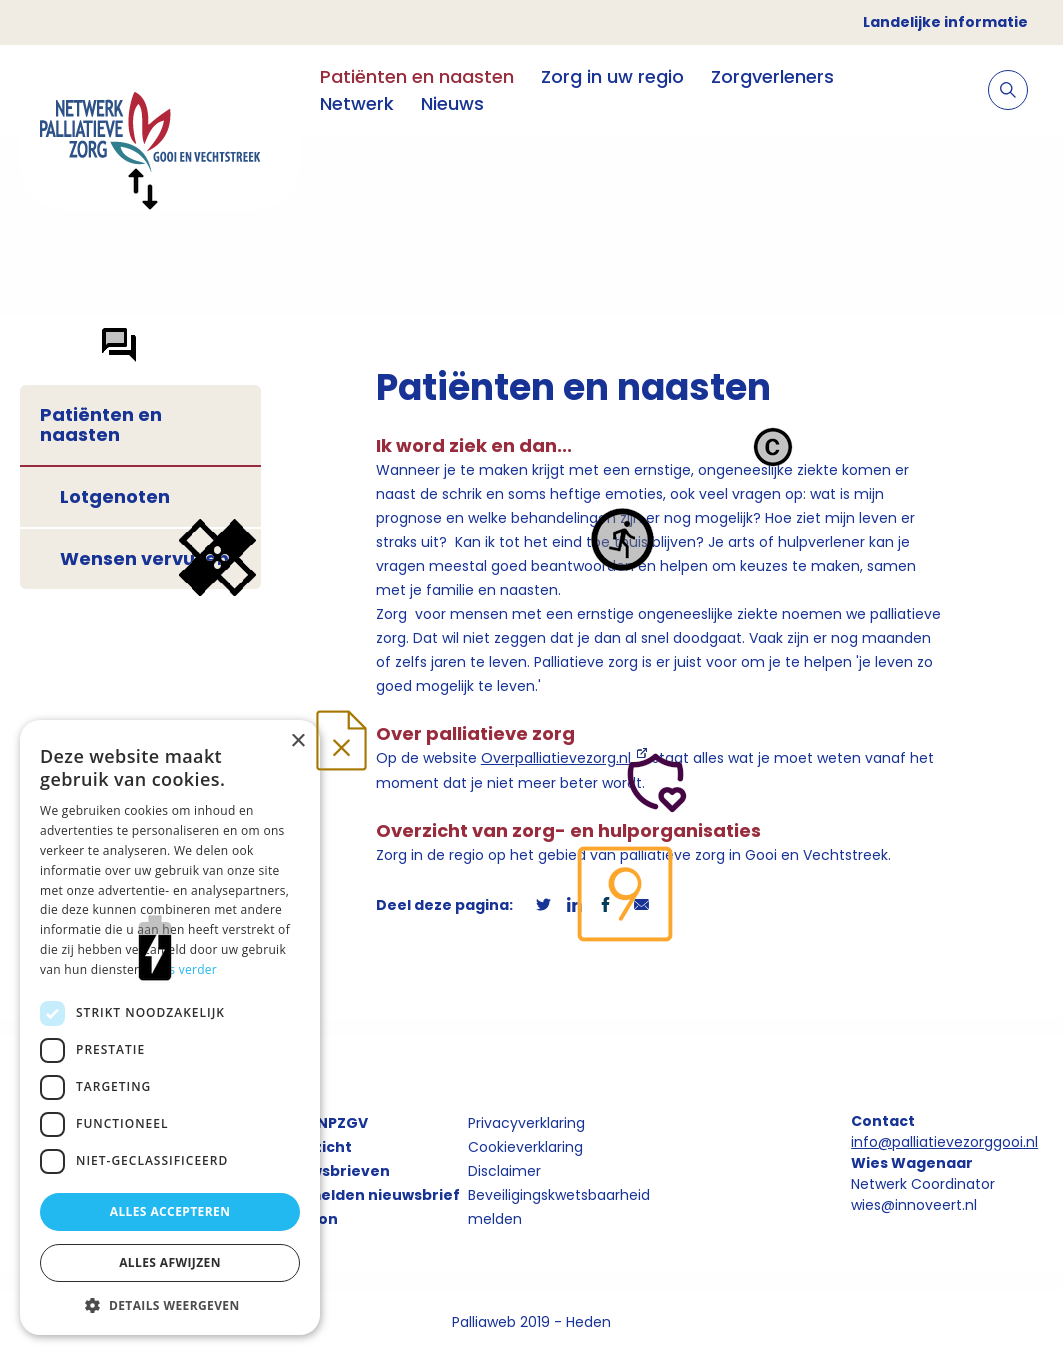 This screenshot has height=1355, width=1063. I want to click on indicates copyrighted content, so click(773, 447).